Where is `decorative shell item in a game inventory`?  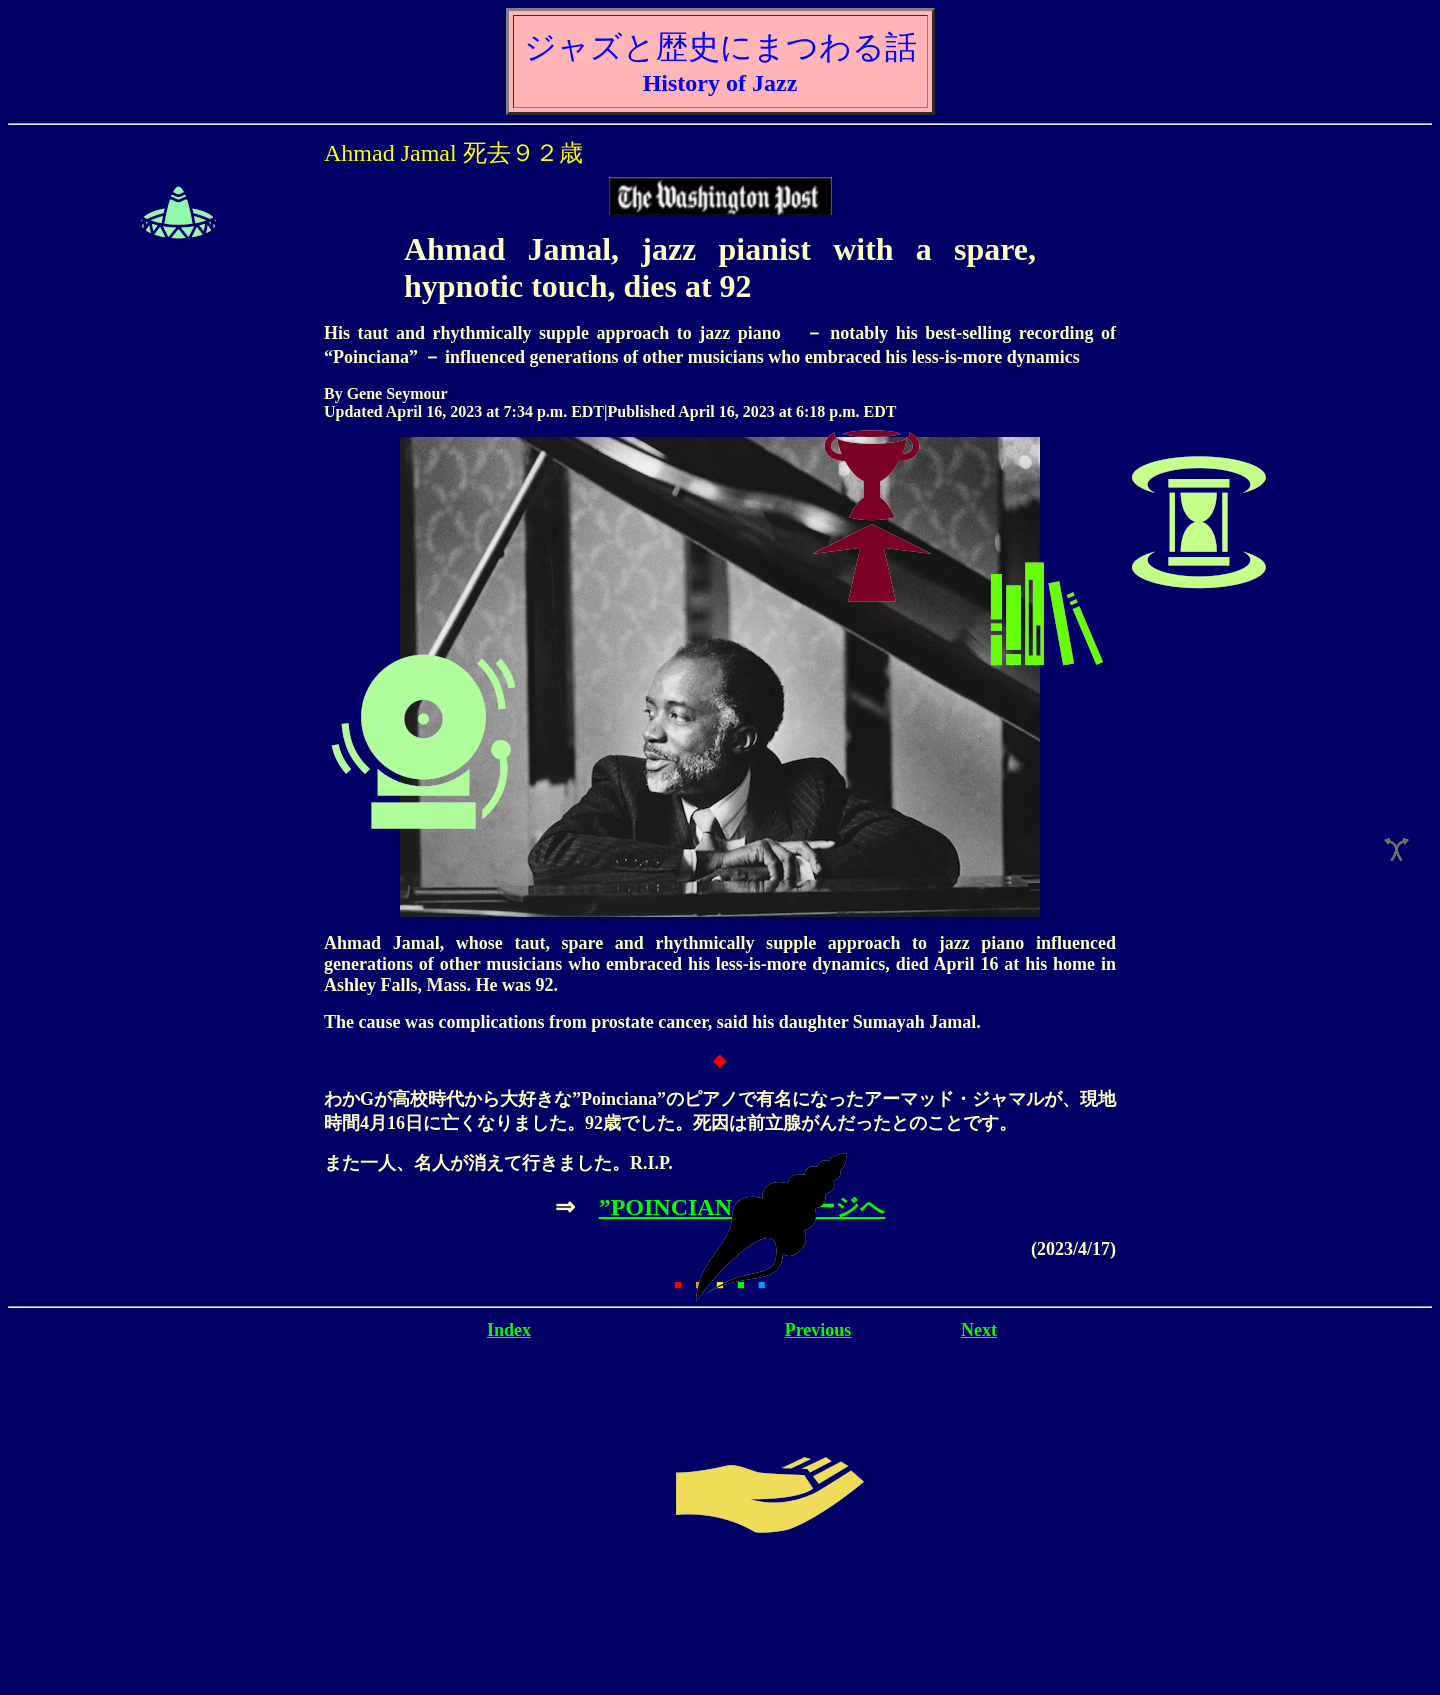 decorative shell item in a game inventory is located at coordinates (770, 1225).